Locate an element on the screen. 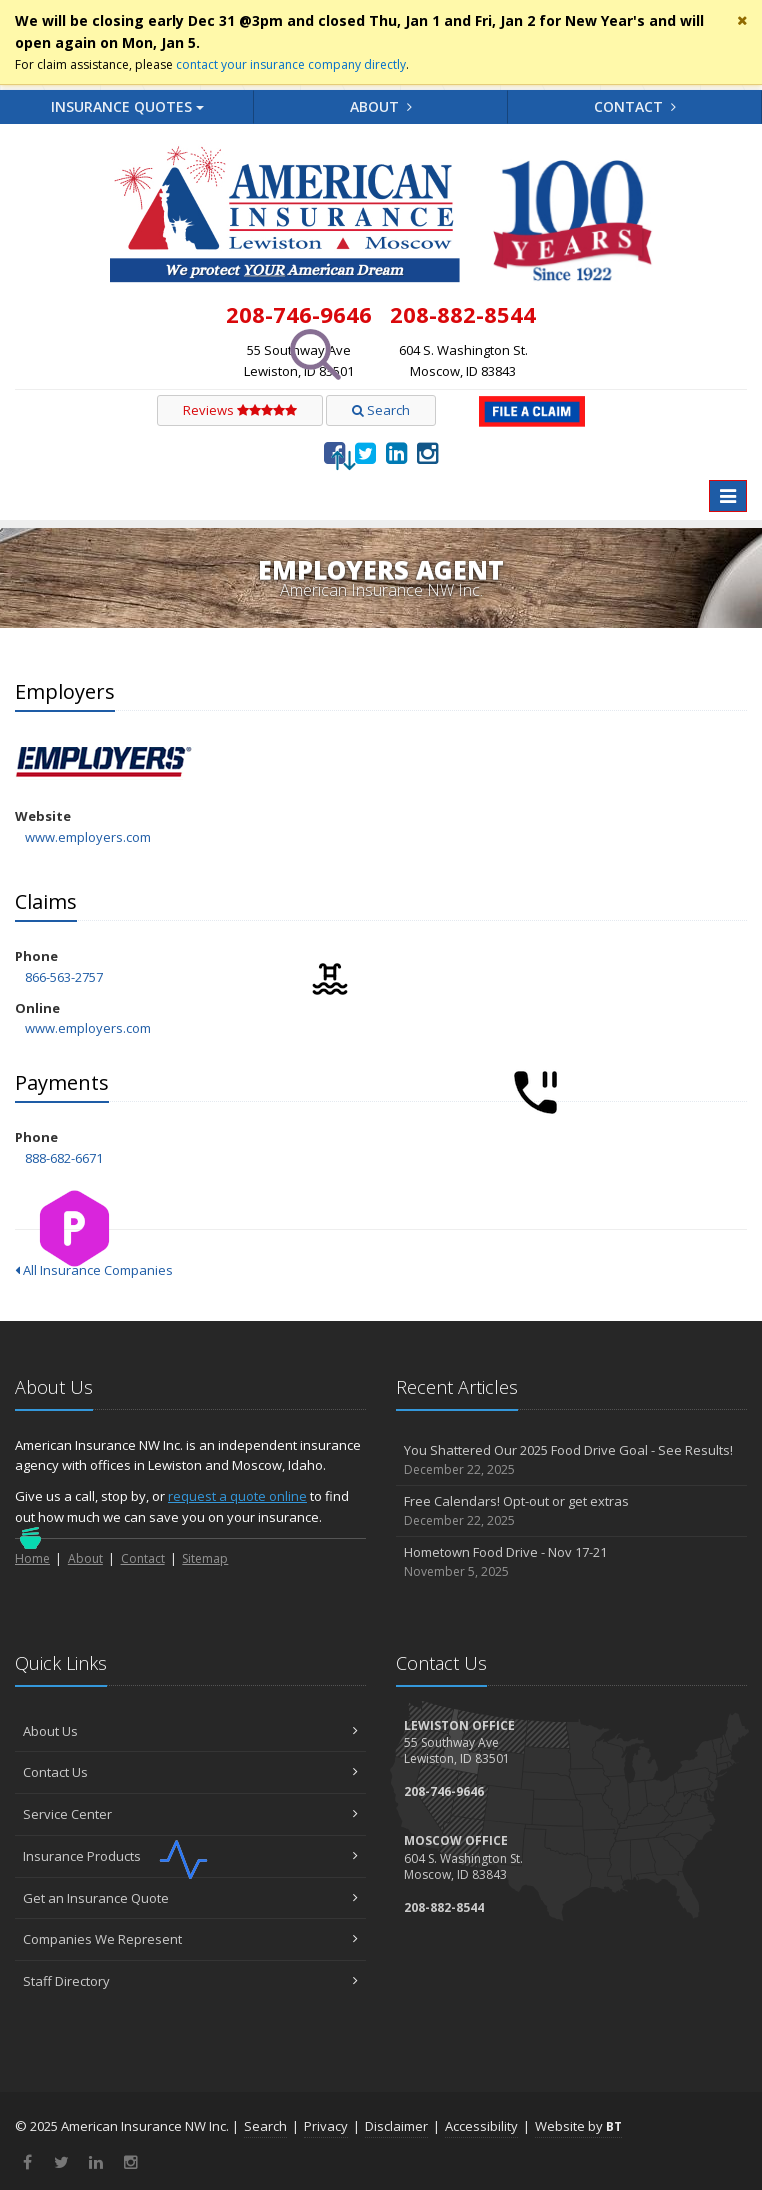  search for content or items is located at coordinates (315, 354).